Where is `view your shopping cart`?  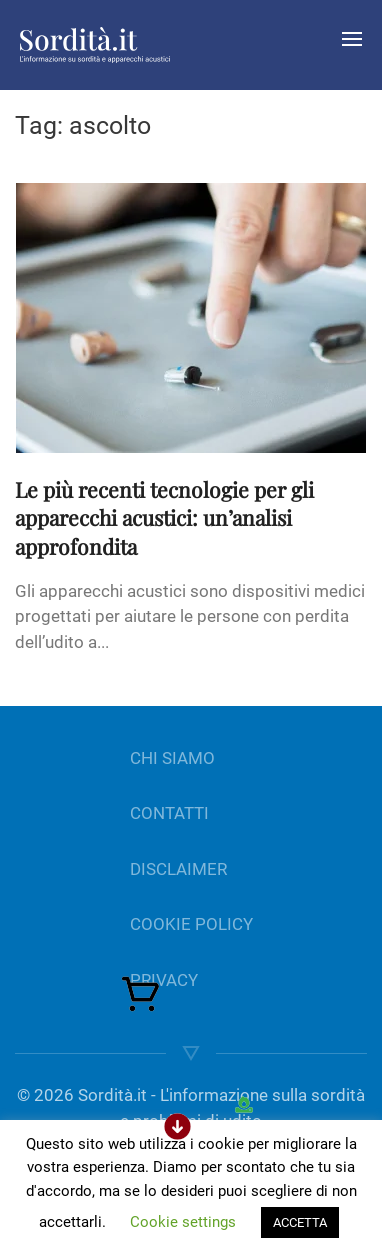
view your shopping cart is located at coordinates (141, 994).